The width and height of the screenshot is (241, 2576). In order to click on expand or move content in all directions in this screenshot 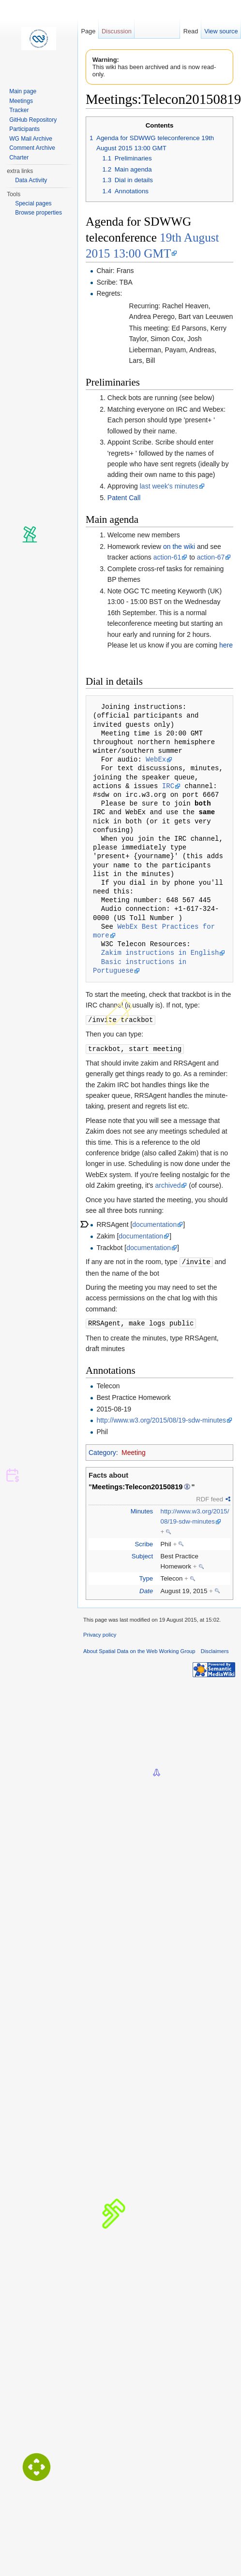, I will do `click(36, 2467)`.